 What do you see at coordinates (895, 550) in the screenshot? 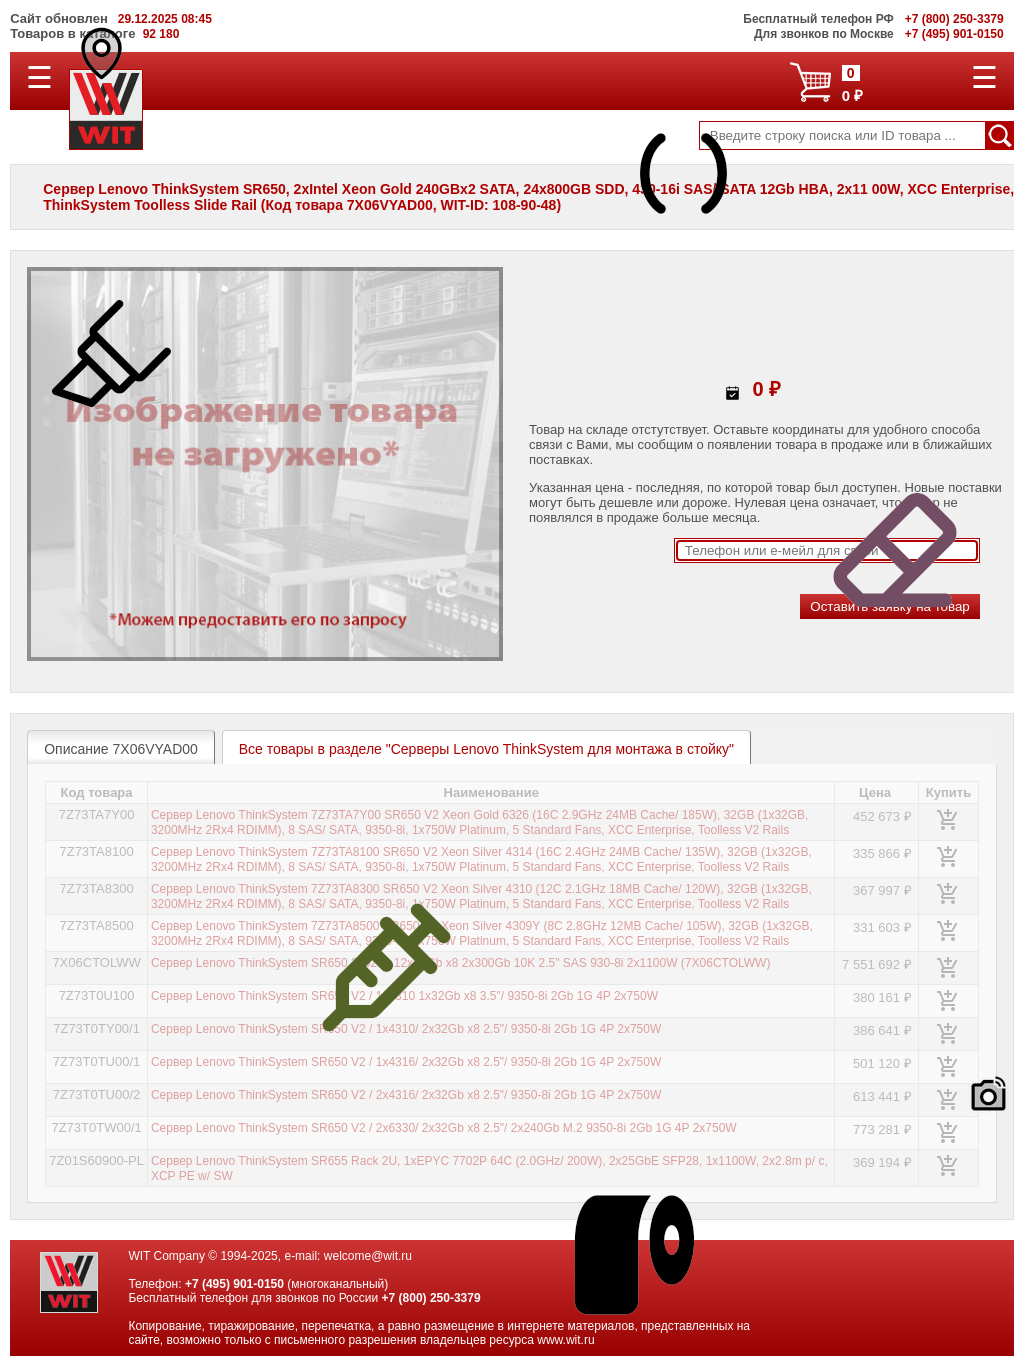
I see `erase or clear content` at bounding box center [895, 550].